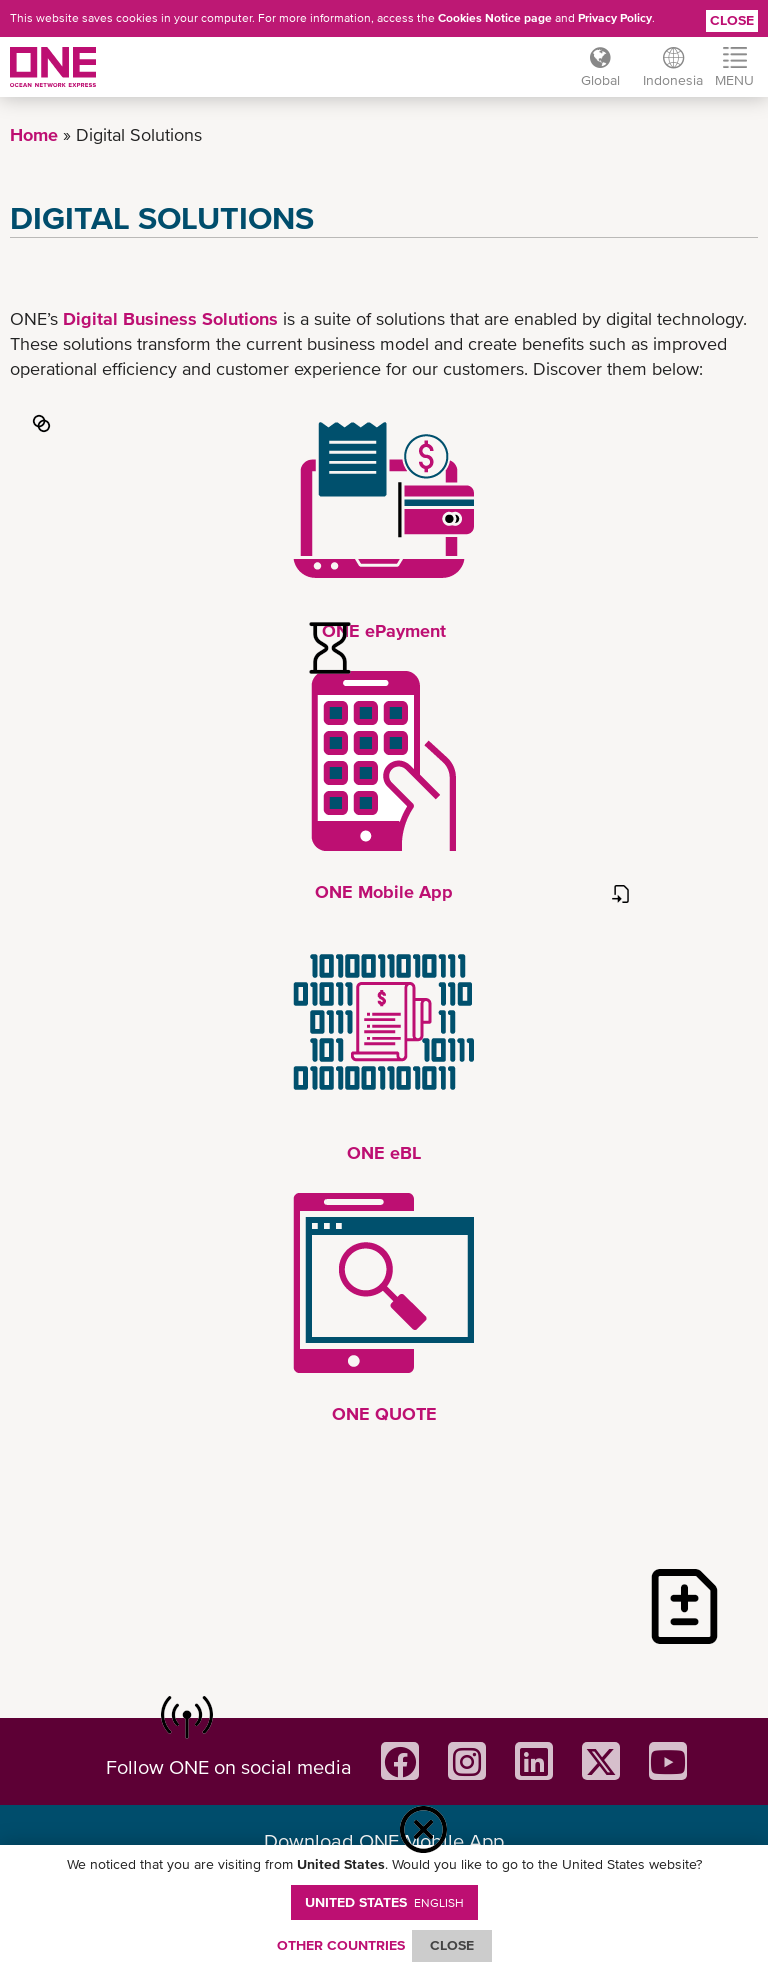  I want to click on close or dismiss a dialog, so click(423, 1829).